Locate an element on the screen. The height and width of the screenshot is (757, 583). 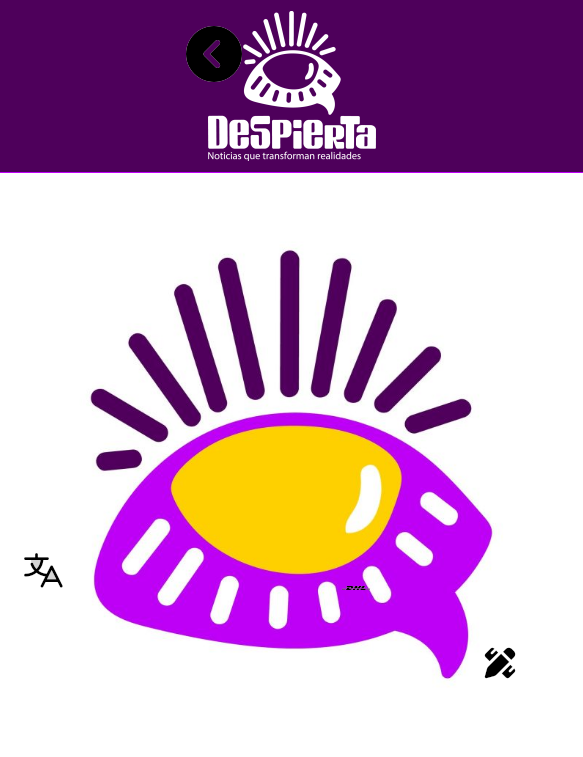
DHL shipping and logistics services is located at coordinates (356, 588).